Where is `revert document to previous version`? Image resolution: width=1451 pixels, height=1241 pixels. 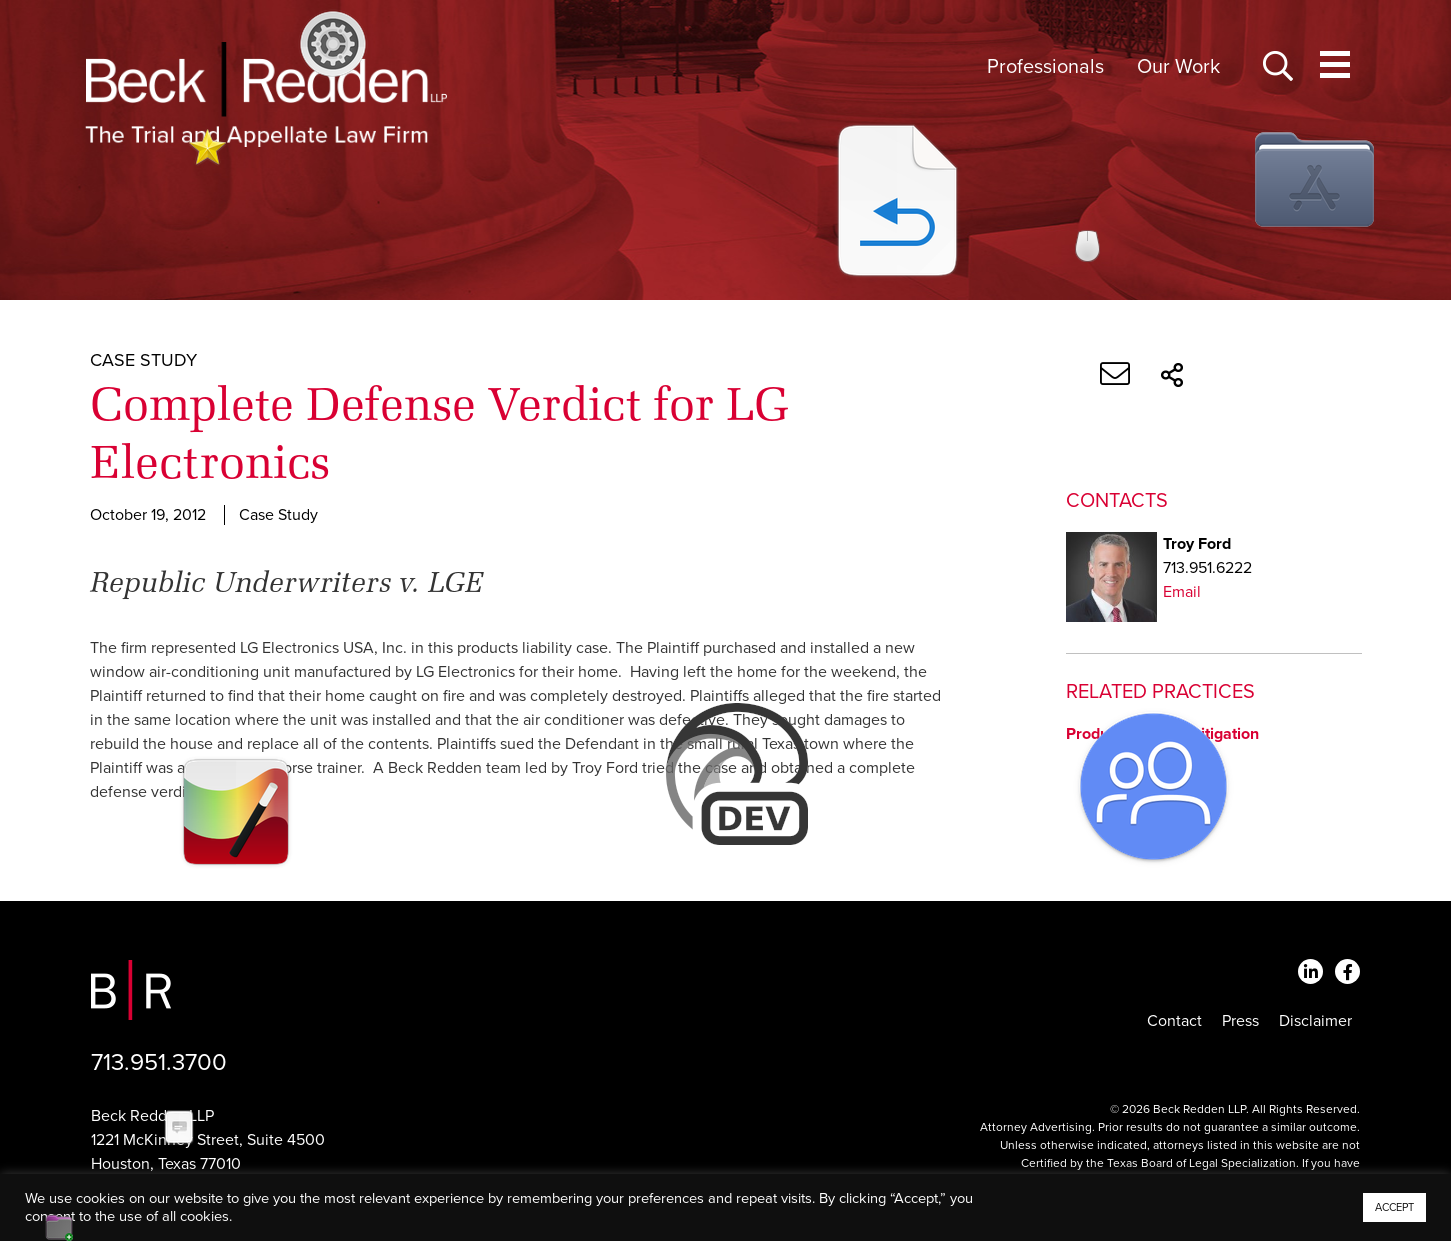 revert document to previous version is located at coordinates (897, 200).